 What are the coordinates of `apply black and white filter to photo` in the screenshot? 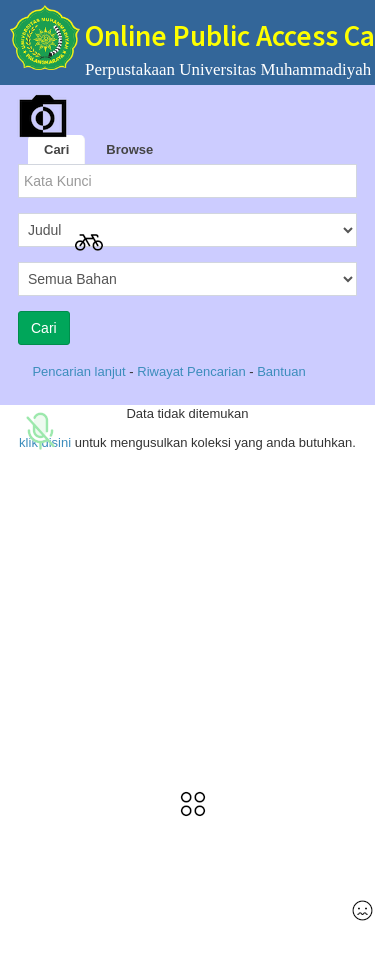 It's located at (43, 116).